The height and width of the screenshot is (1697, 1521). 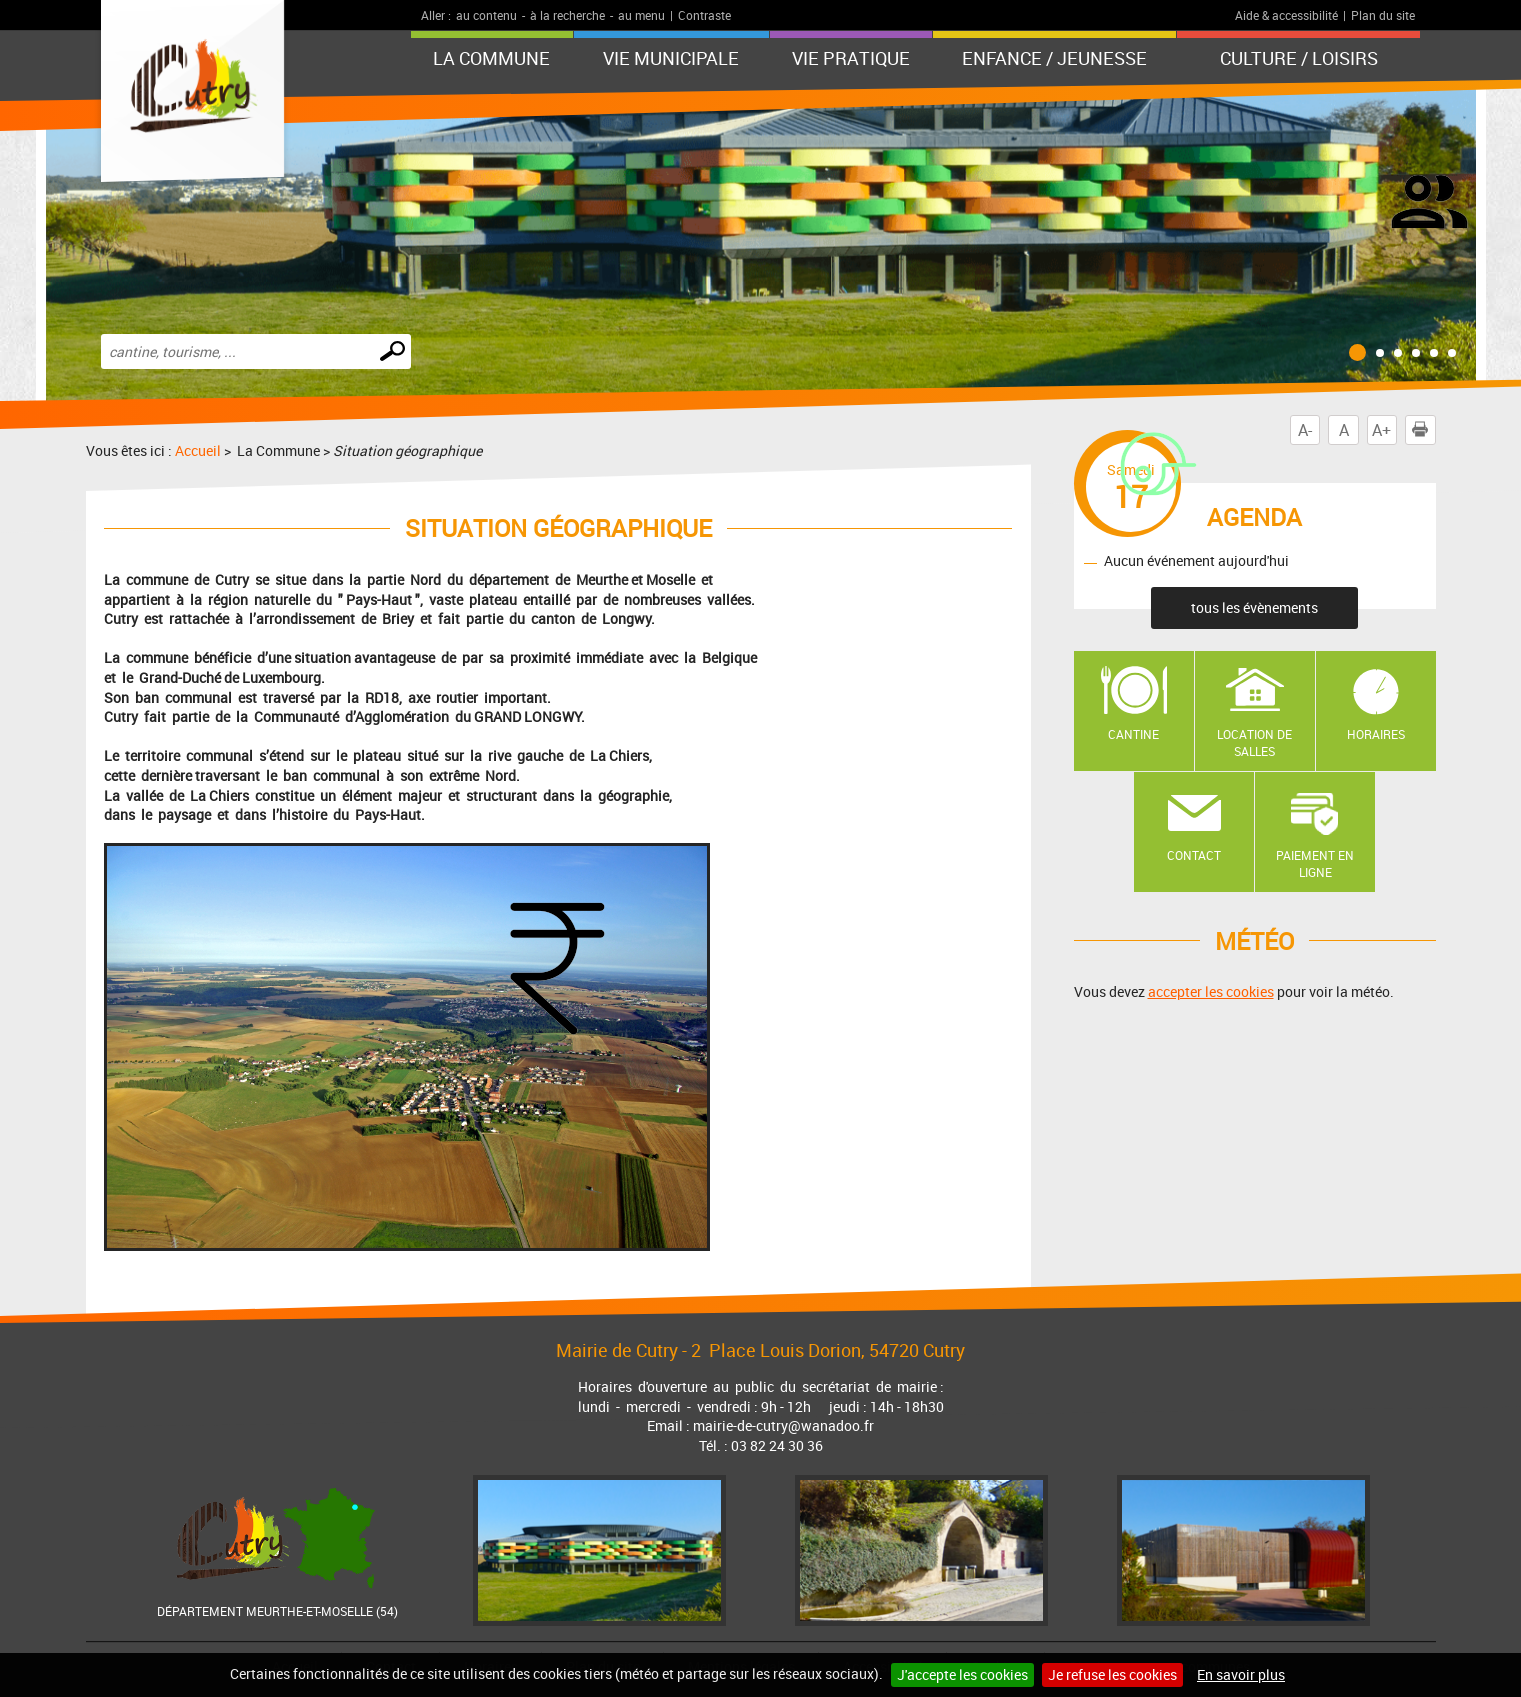 What do you see at coordinates (1429, 201) in the screenshot?
I see `view group members` at bounding box center [1429, 201].